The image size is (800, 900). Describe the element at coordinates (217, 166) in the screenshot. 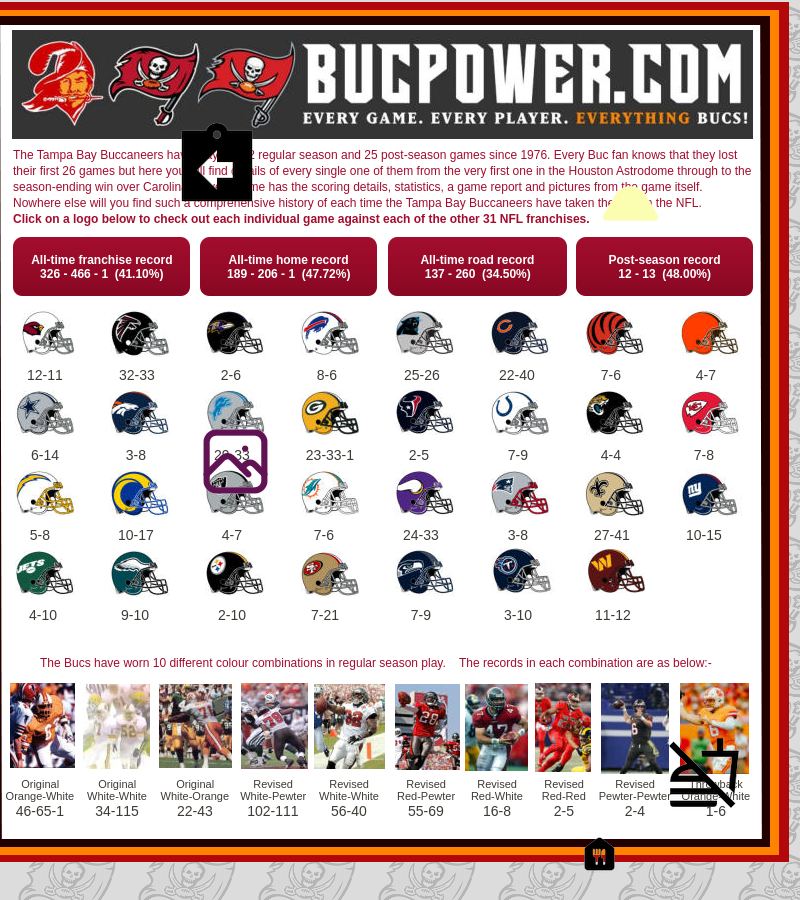

I see `return or send back an assignment` at that location.